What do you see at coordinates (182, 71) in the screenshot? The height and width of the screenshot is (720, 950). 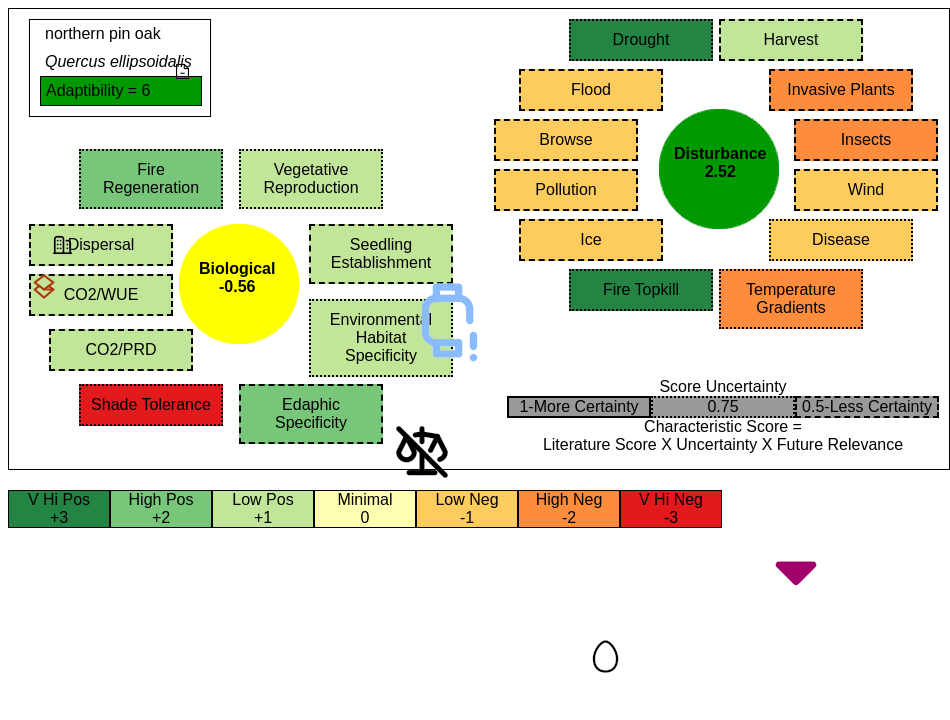 I see `remove a file from your selection` at bounding box center [182, 71].